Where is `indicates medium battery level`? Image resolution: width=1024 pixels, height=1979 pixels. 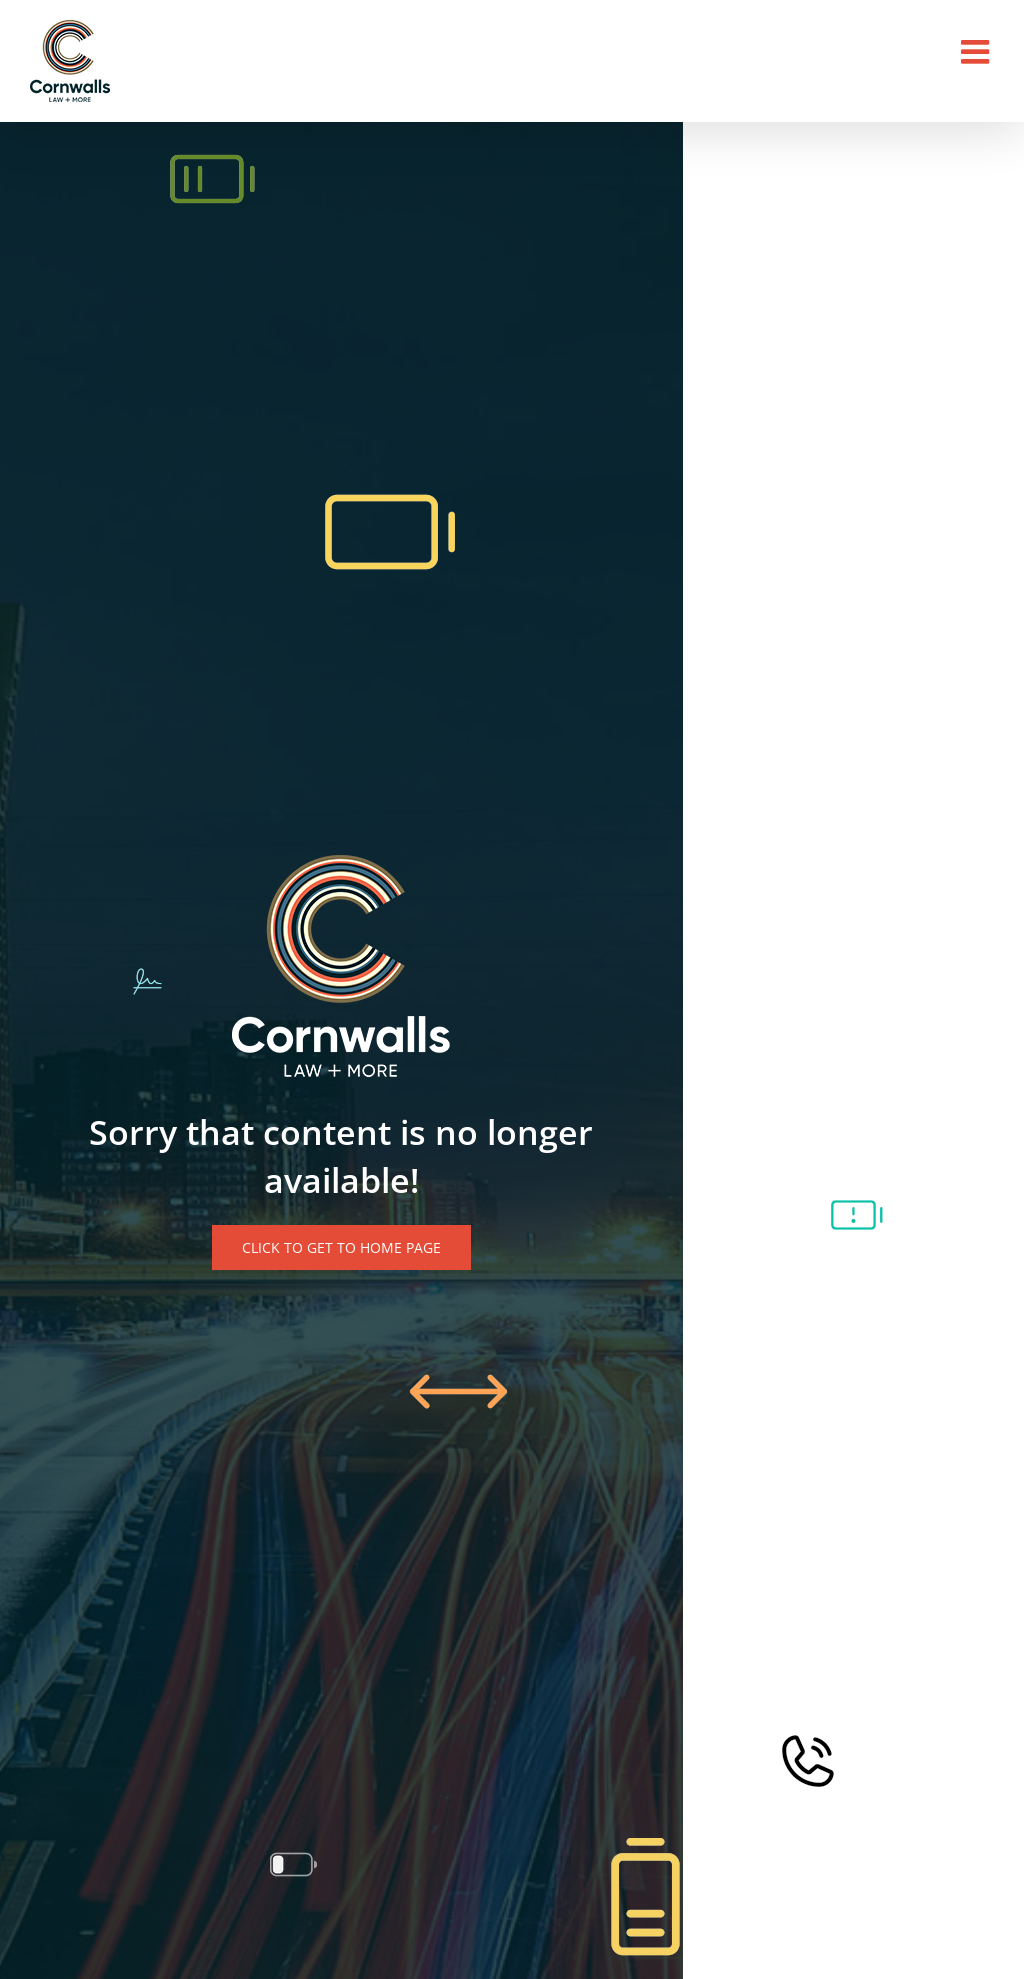 indicates medium battery level is located at coordinates (645, 1898).